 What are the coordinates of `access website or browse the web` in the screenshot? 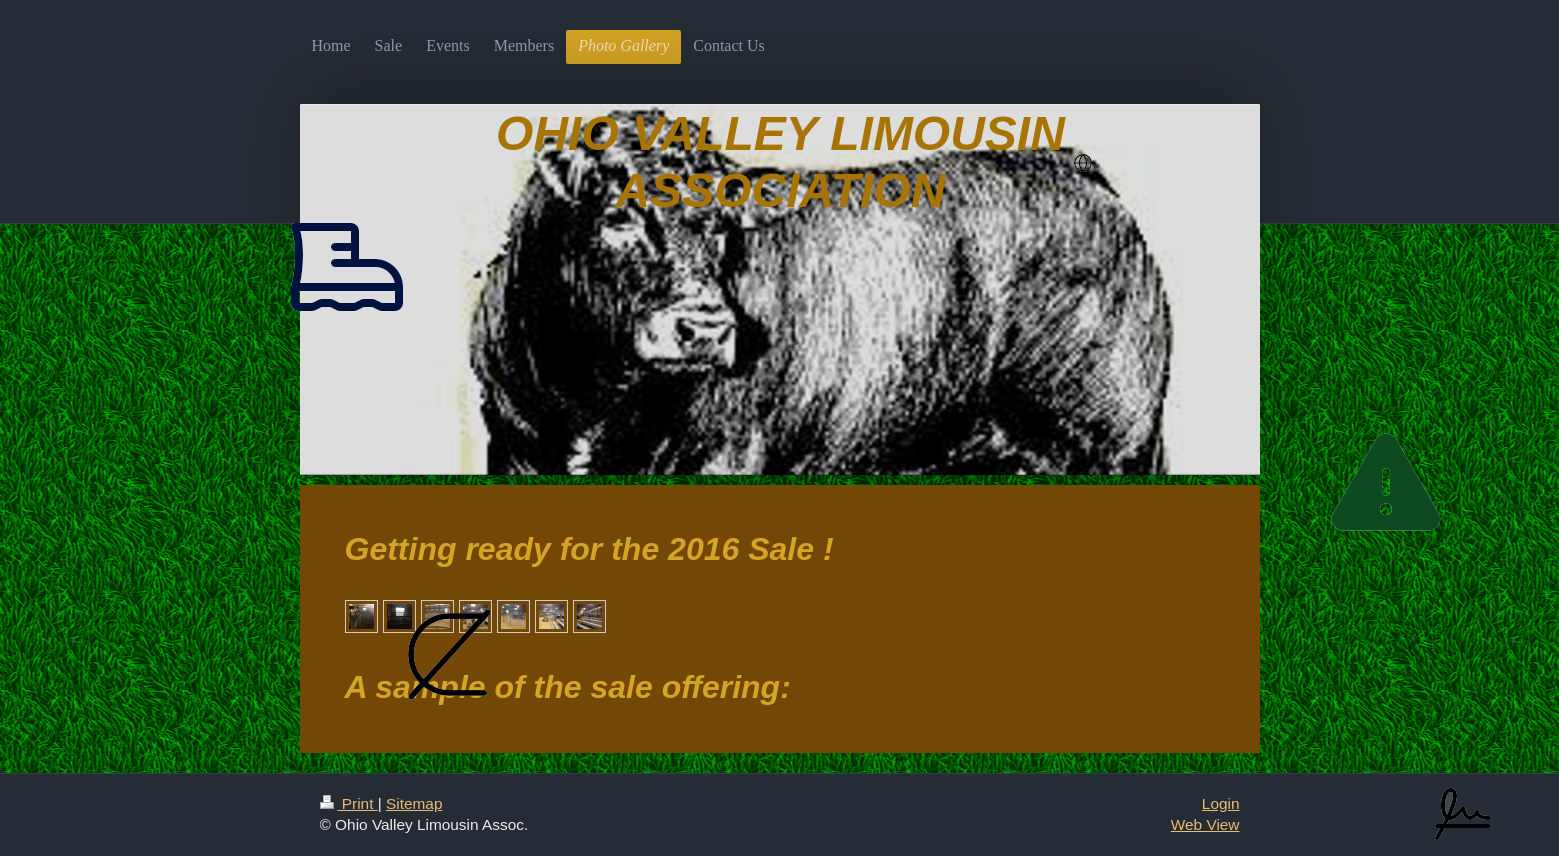 It's located at (1083, 163).